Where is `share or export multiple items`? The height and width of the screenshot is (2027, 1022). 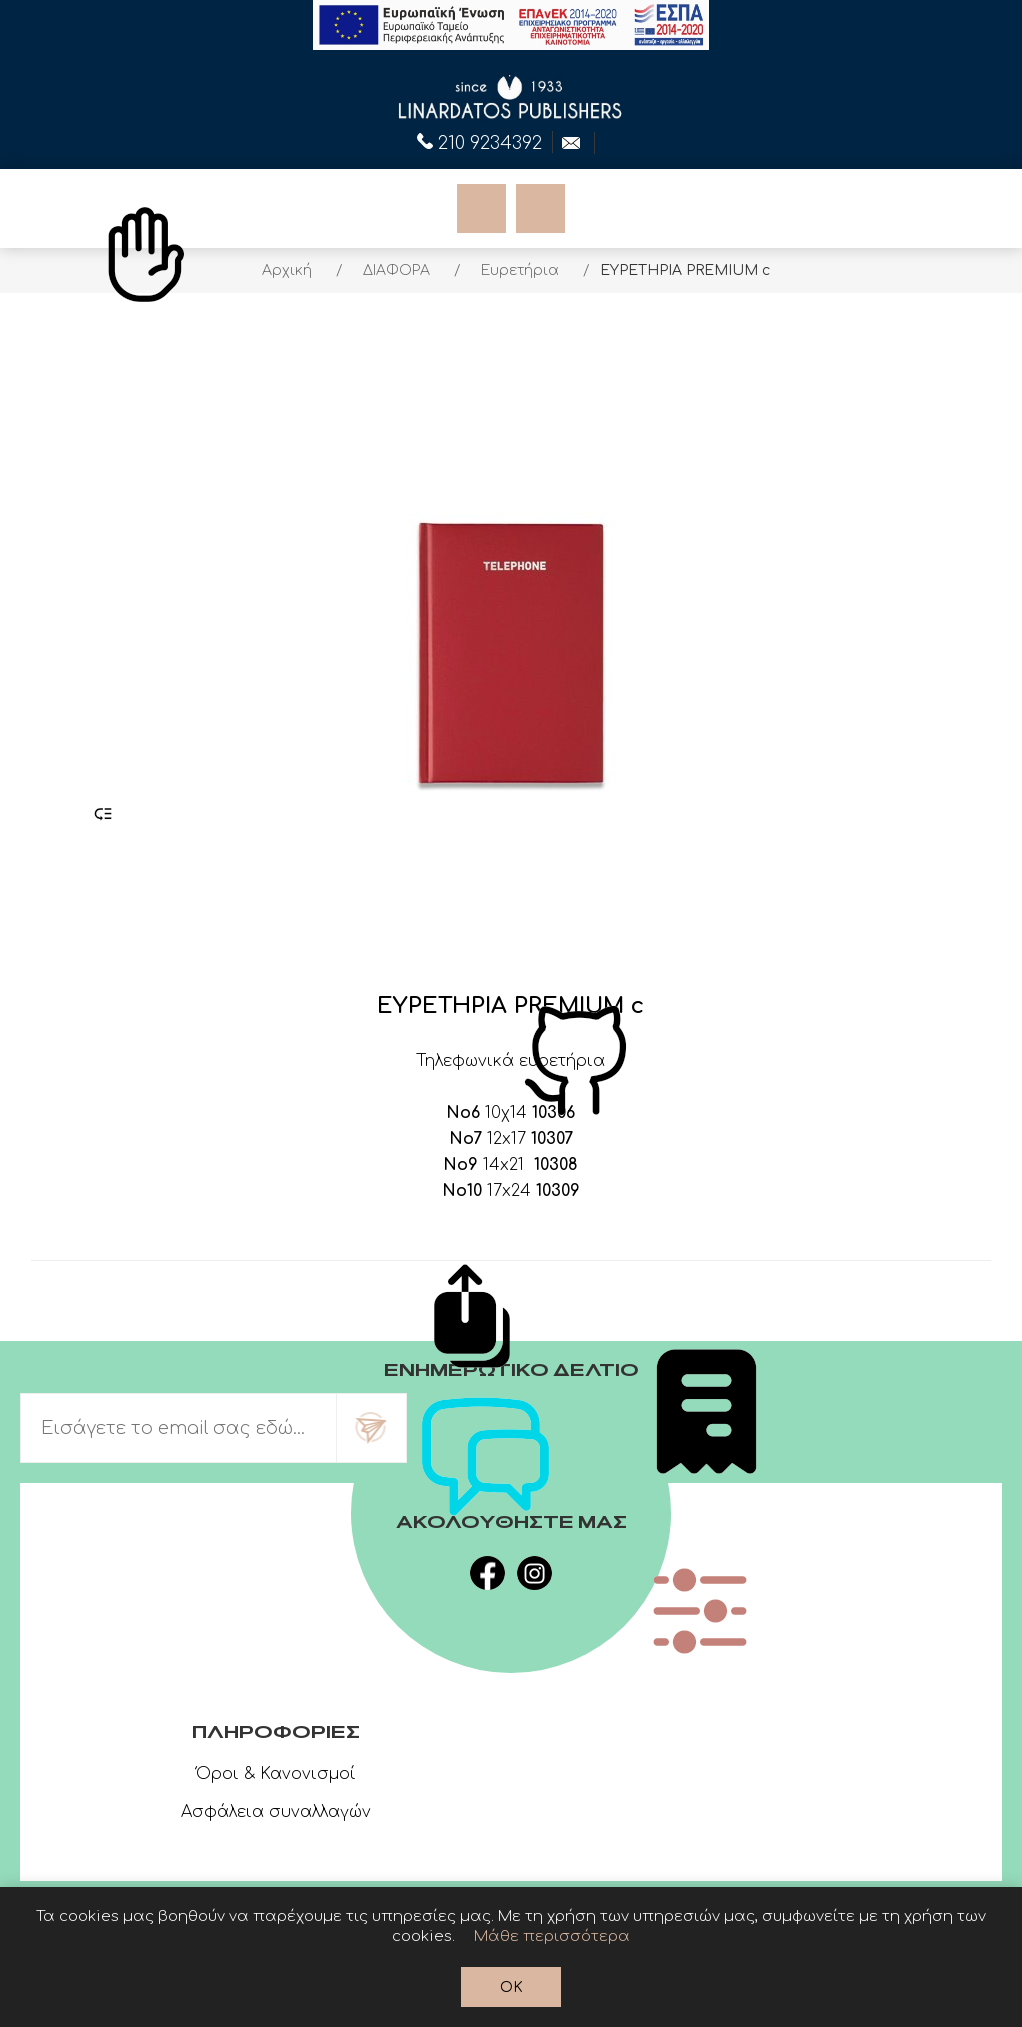
share or export multiple items is located at coordinates (472, 1316).